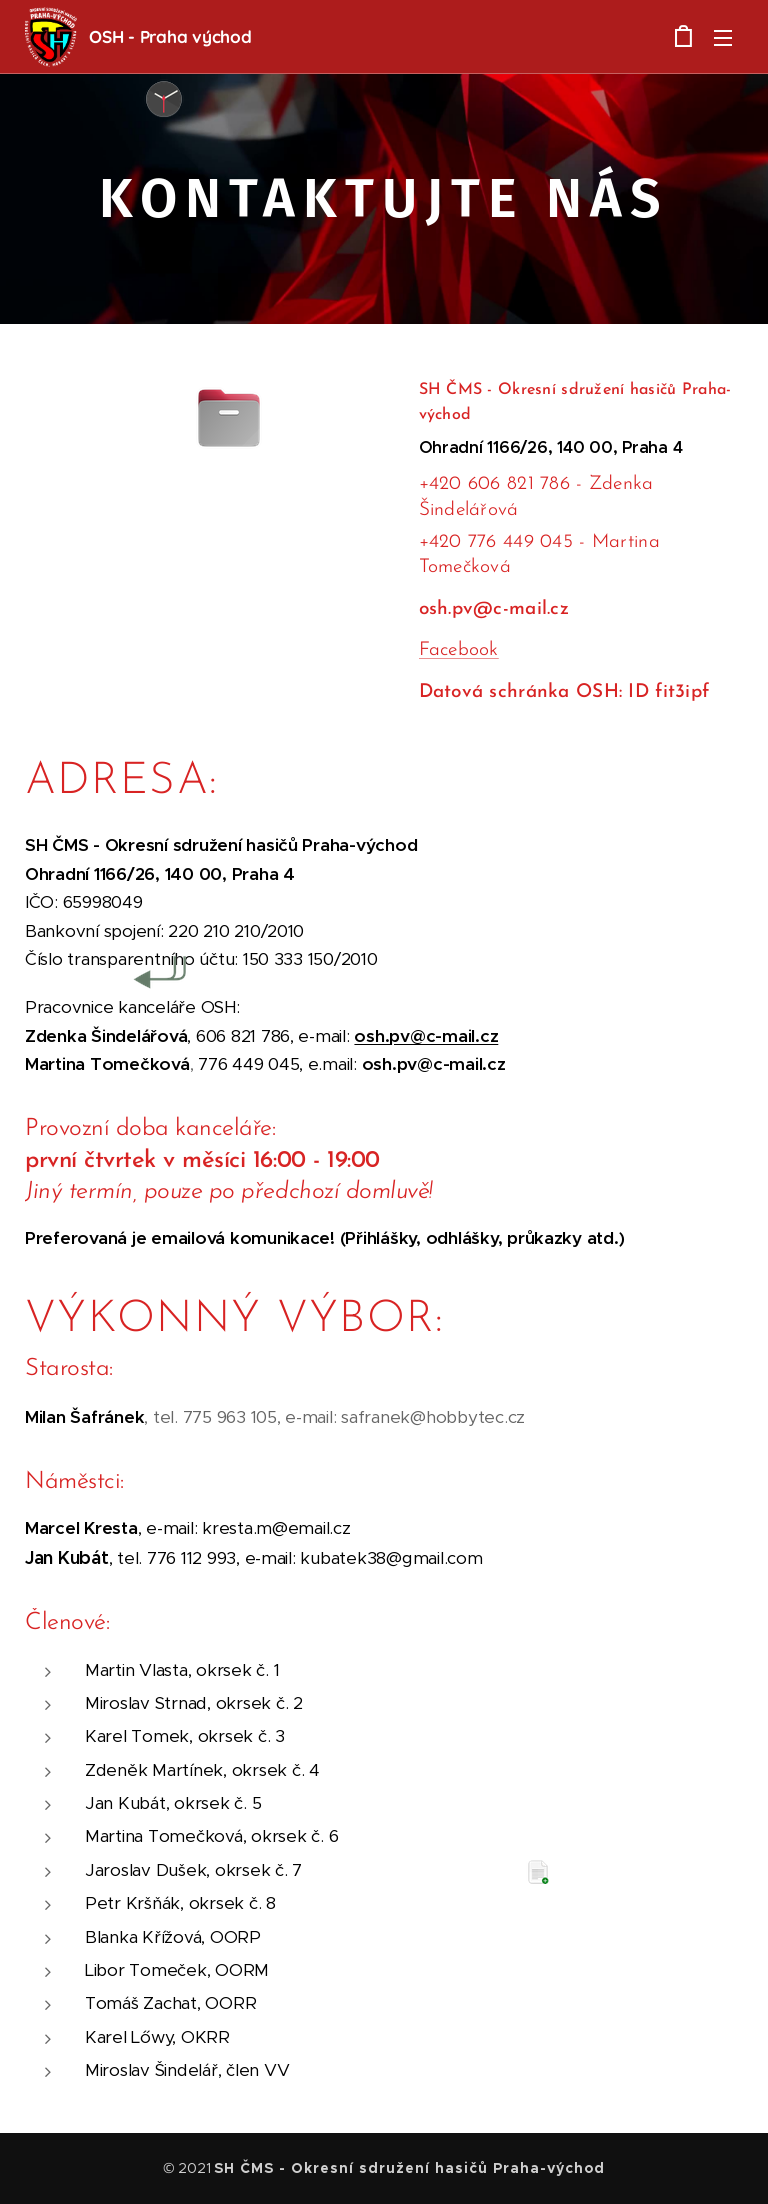 This screenshot has width=768, height=2204. Describe the element at coordinates (229, 418) in the screenshot. I see `open the file manager application` at that location.